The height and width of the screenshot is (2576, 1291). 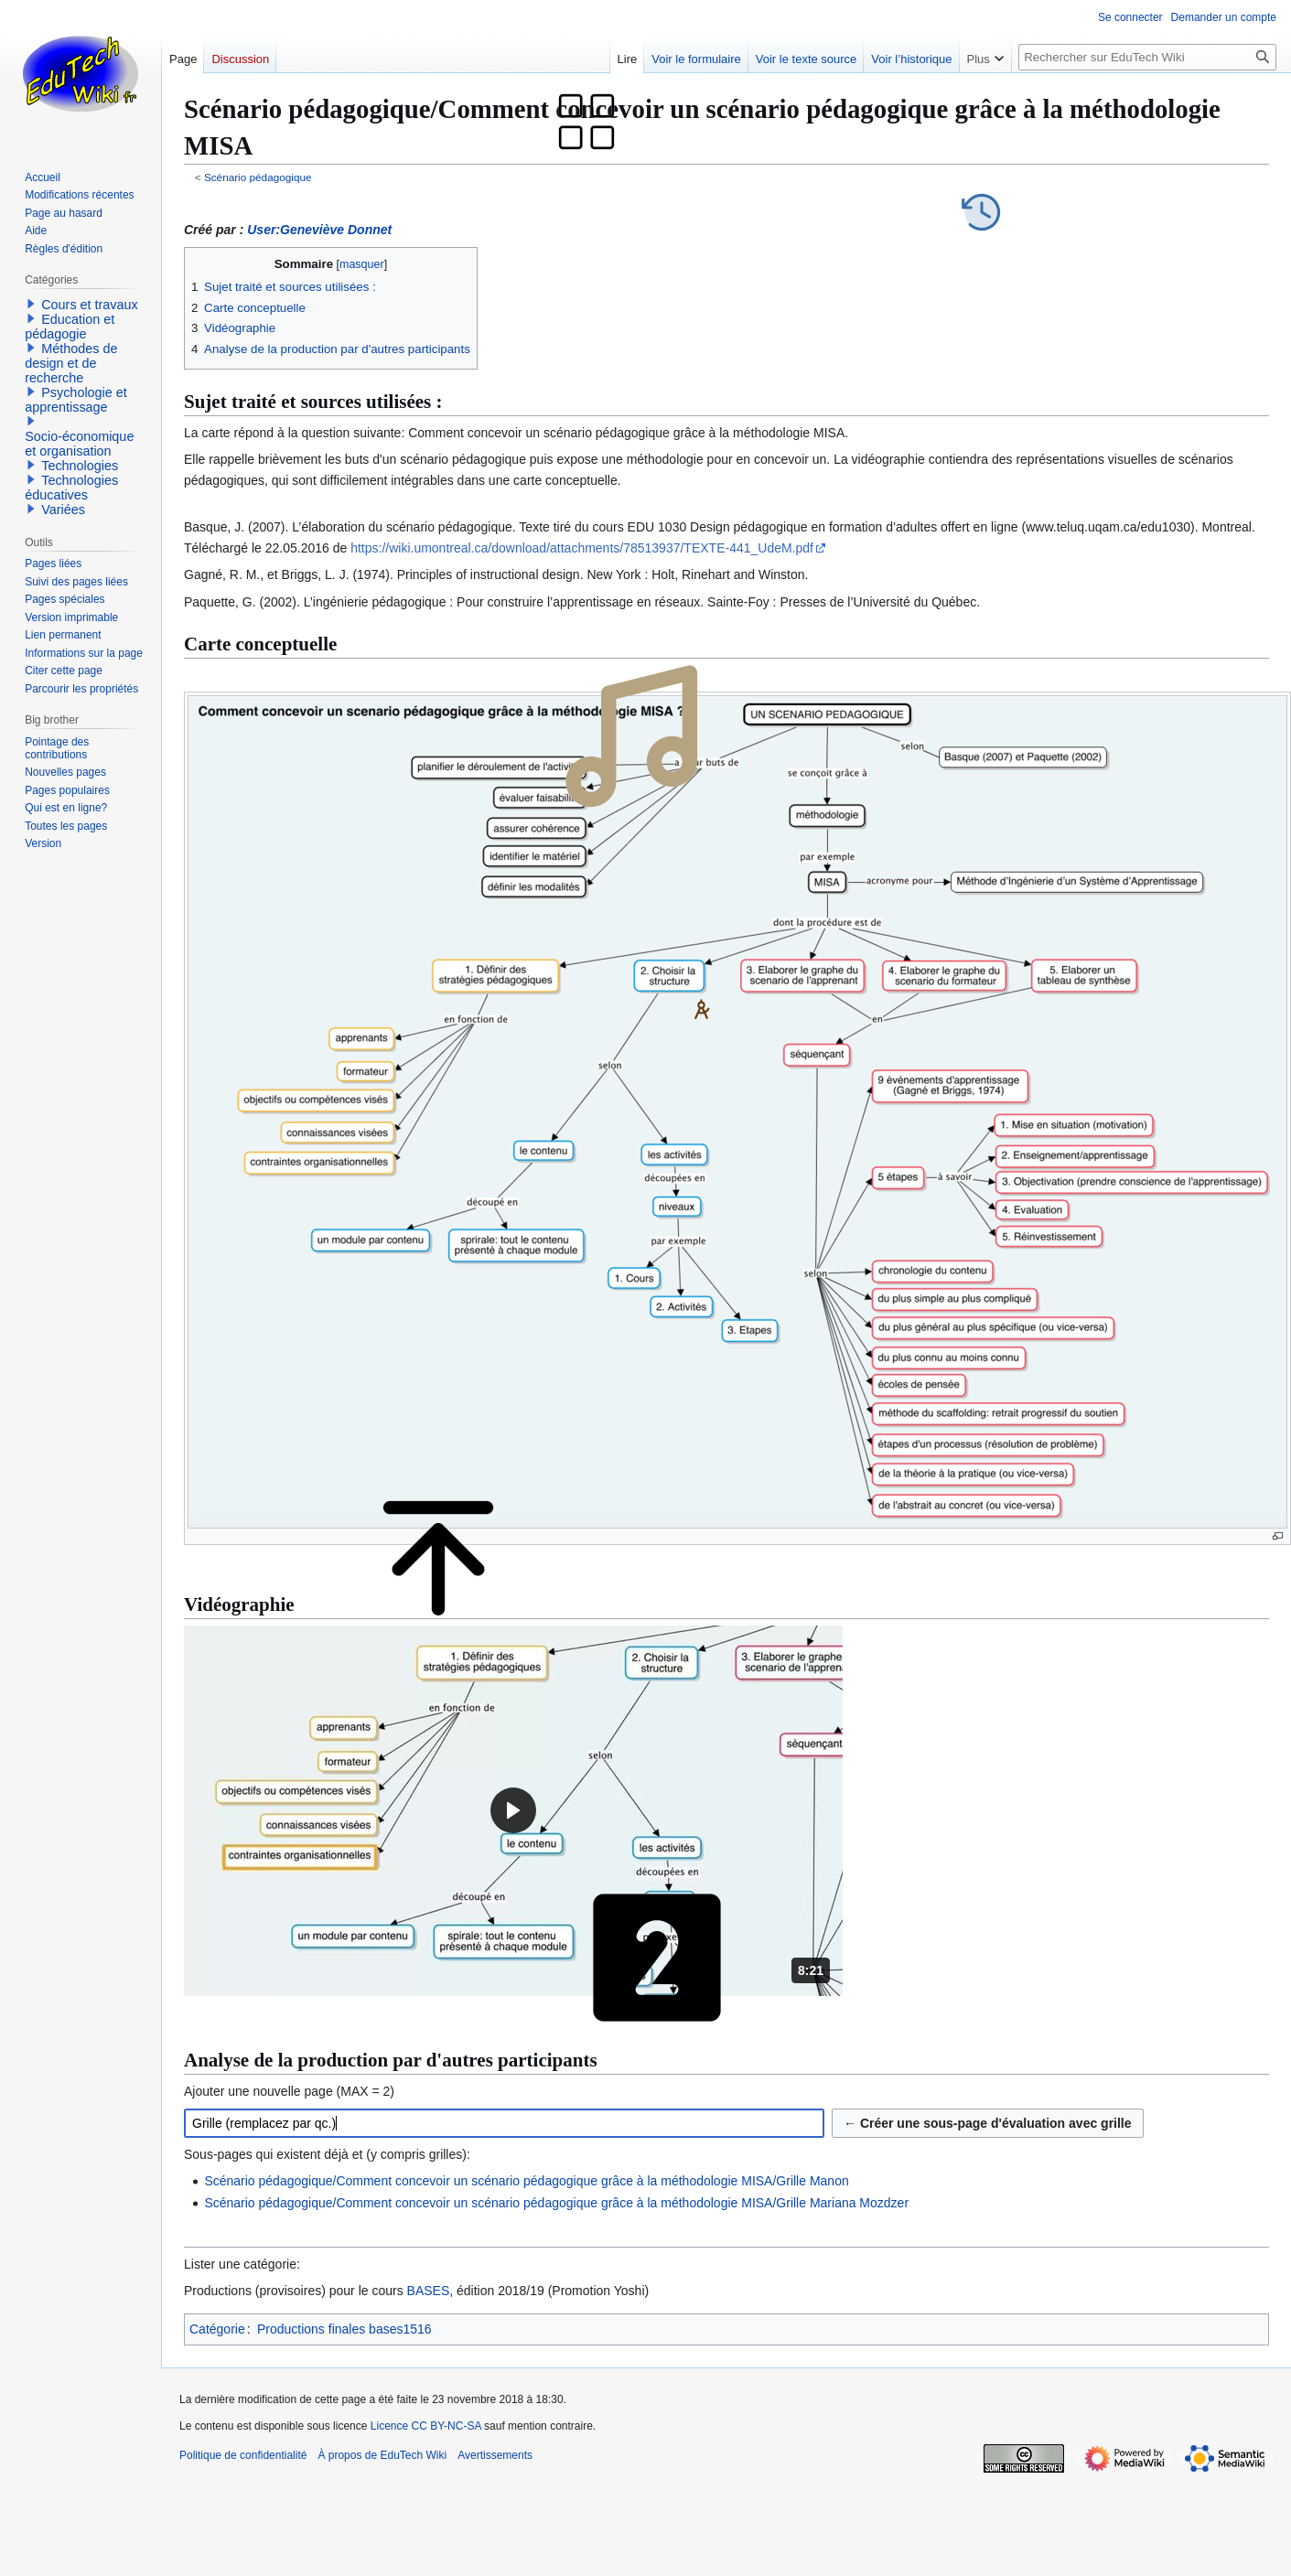 I want to click on undo or revert to a previous state, so click(x=982, y=212).